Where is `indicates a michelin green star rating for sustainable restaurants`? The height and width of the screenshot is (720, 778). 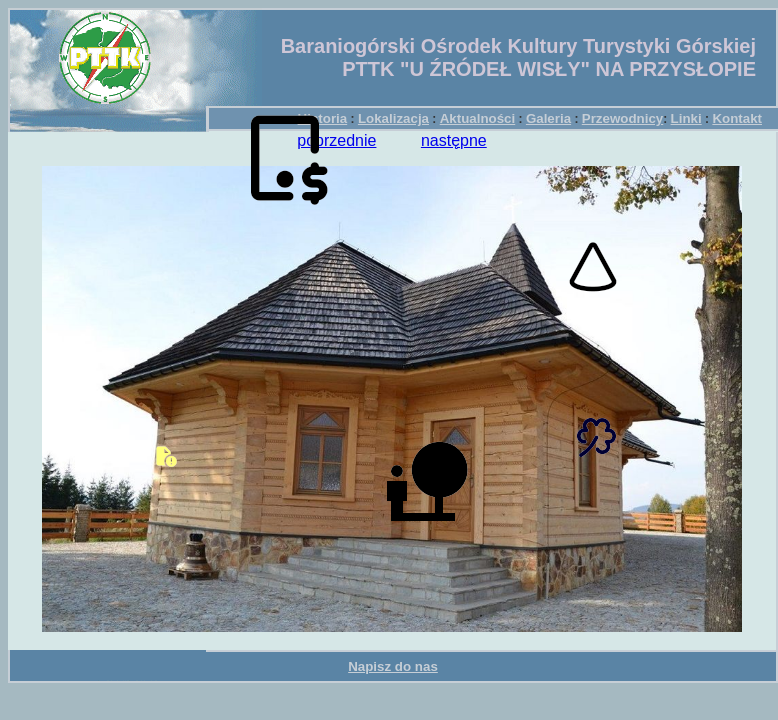 indicates a michelin green star rating for sustainable restaurants is located at coordinates (596, 437).